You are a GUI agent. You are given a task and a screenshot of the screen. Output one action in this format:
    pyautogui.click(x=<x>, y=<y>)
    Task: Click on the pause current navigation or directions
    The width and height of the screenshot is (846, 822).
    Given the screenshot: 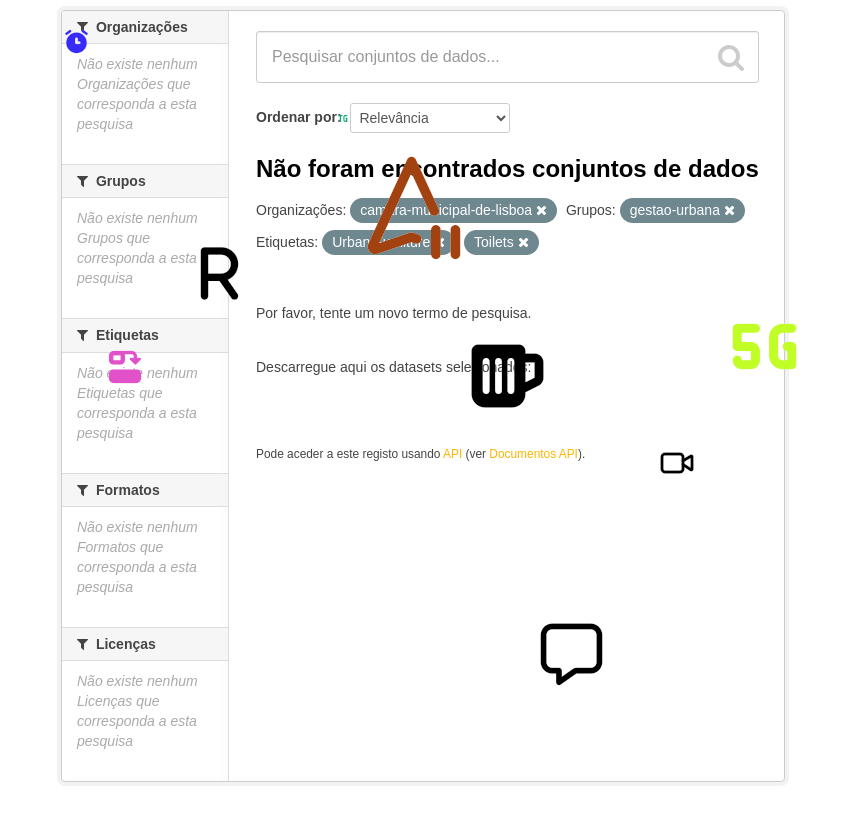 What is the action you would take?
    pyautogui.click(x=411, y=205)
    